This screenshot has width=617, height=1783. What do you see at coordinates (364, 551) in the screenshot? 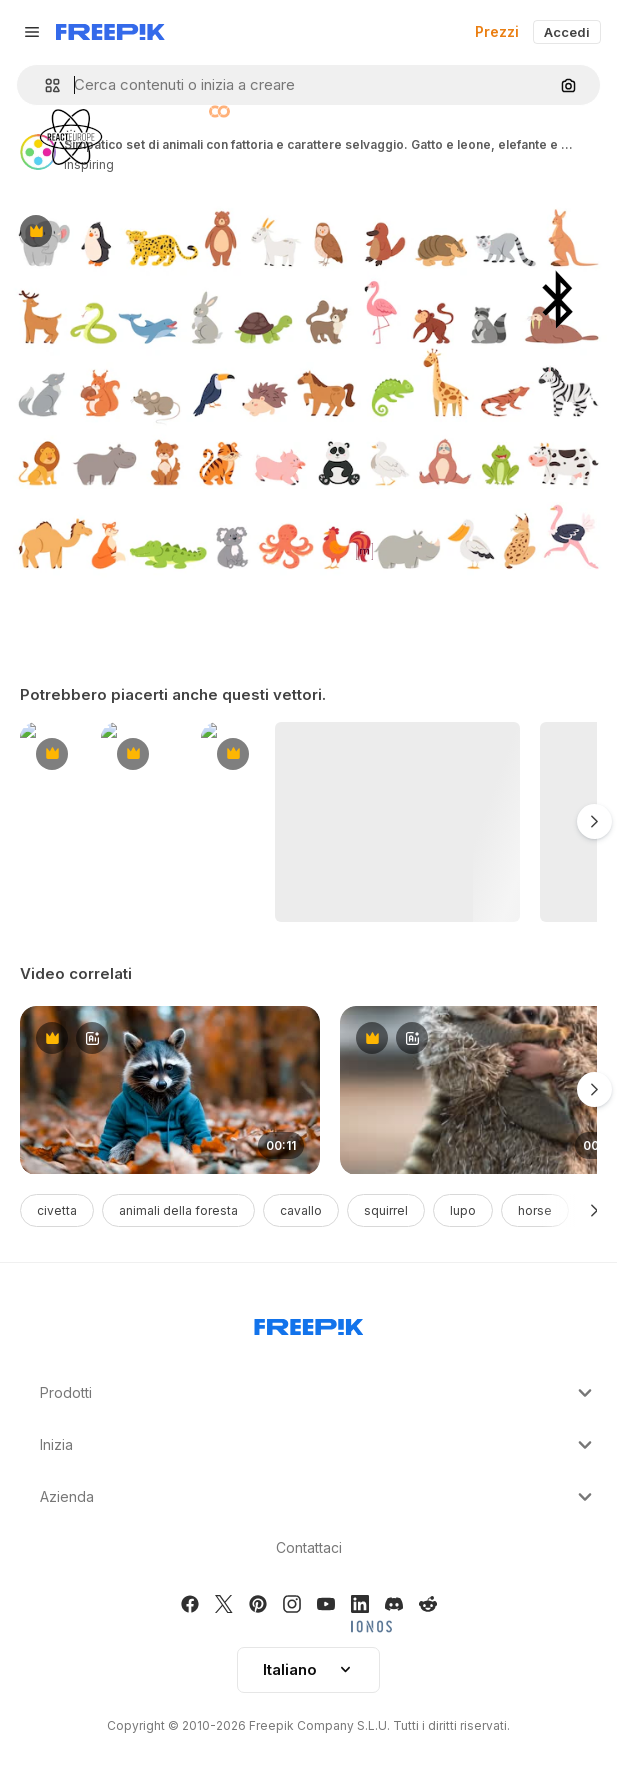
I see `open matrix messaging app` at bounding box center [364, 551].